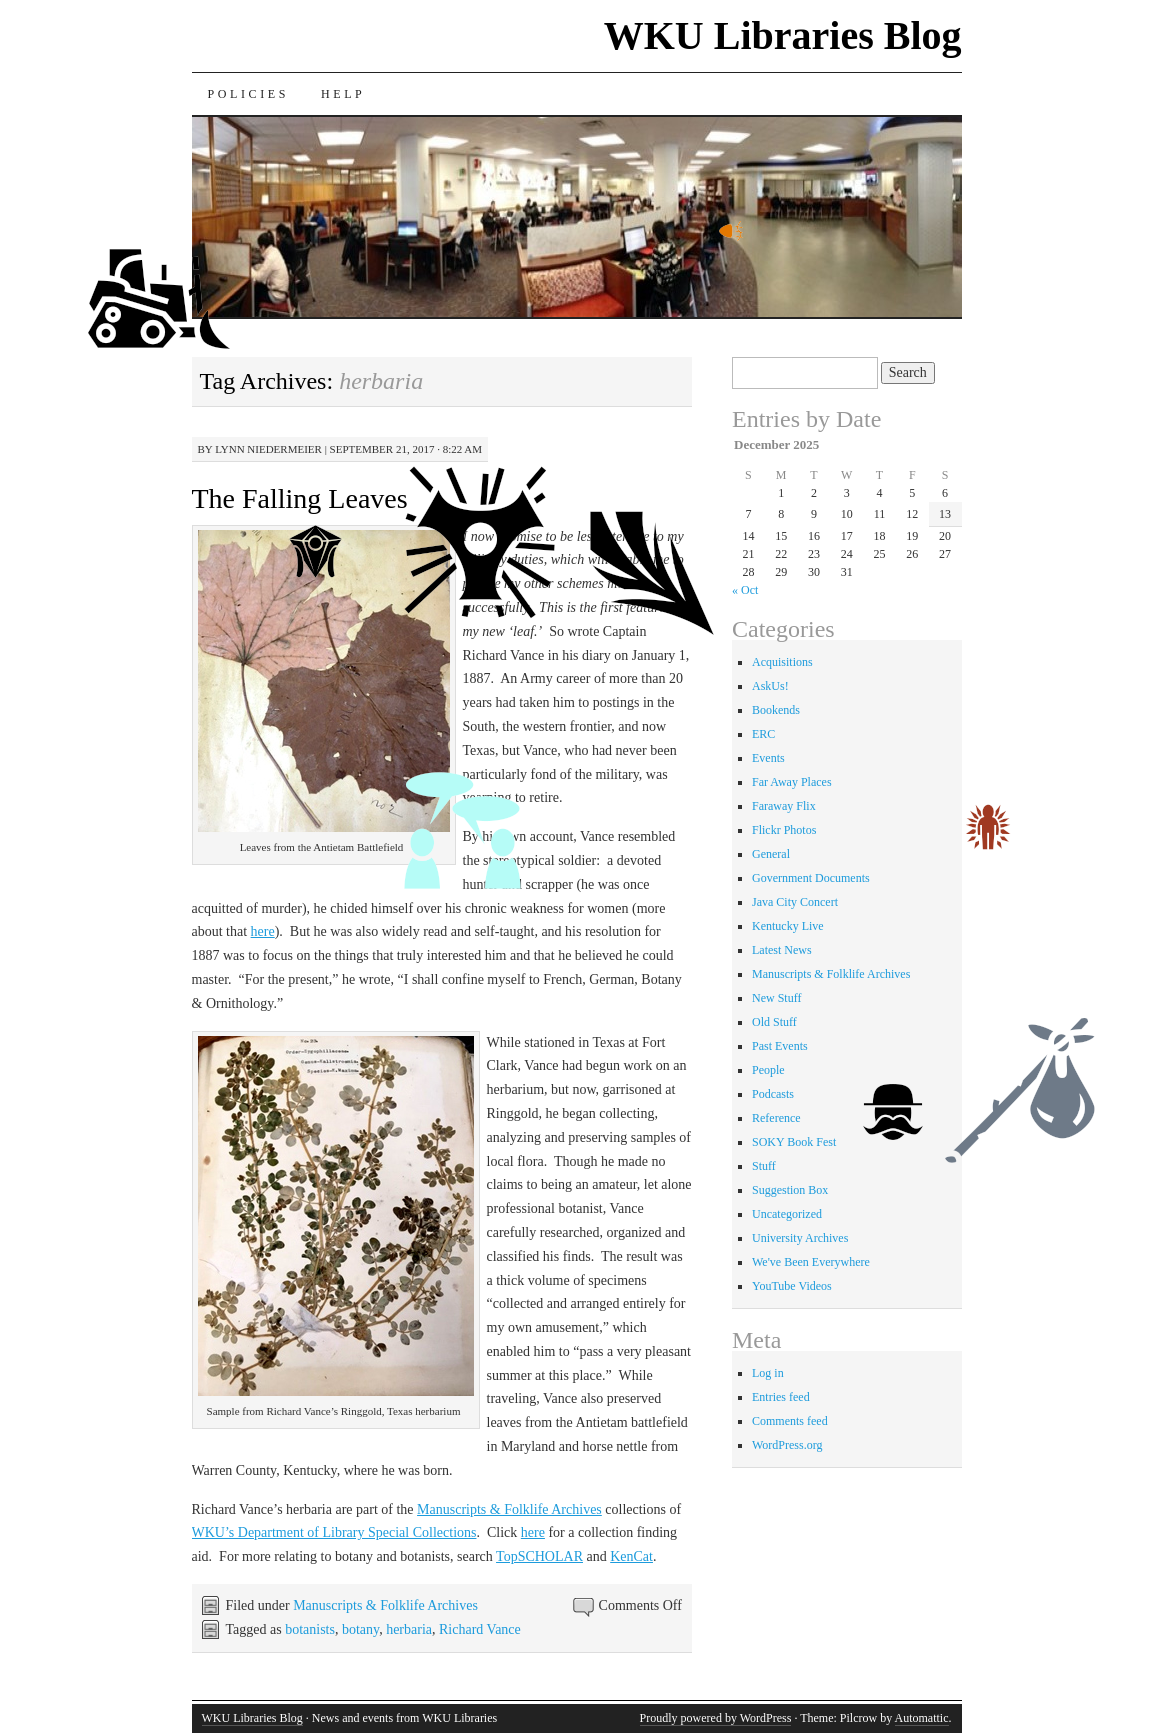  I want to click on open group discussion or chat, so click(462, 830).